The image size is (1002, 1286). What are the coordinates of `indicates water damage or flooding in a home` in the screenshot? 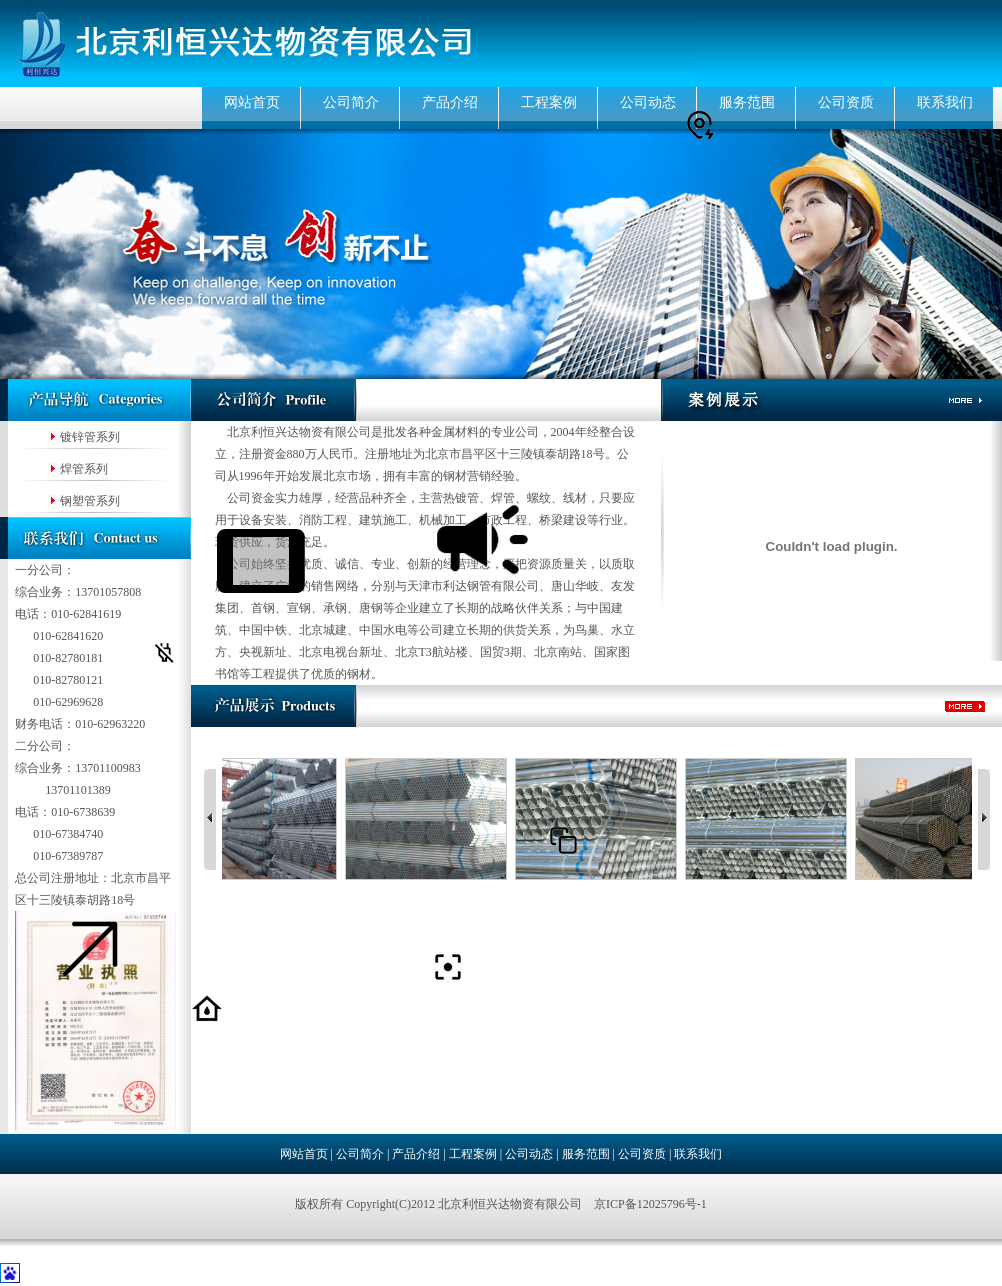 It's located at (207, 1009).